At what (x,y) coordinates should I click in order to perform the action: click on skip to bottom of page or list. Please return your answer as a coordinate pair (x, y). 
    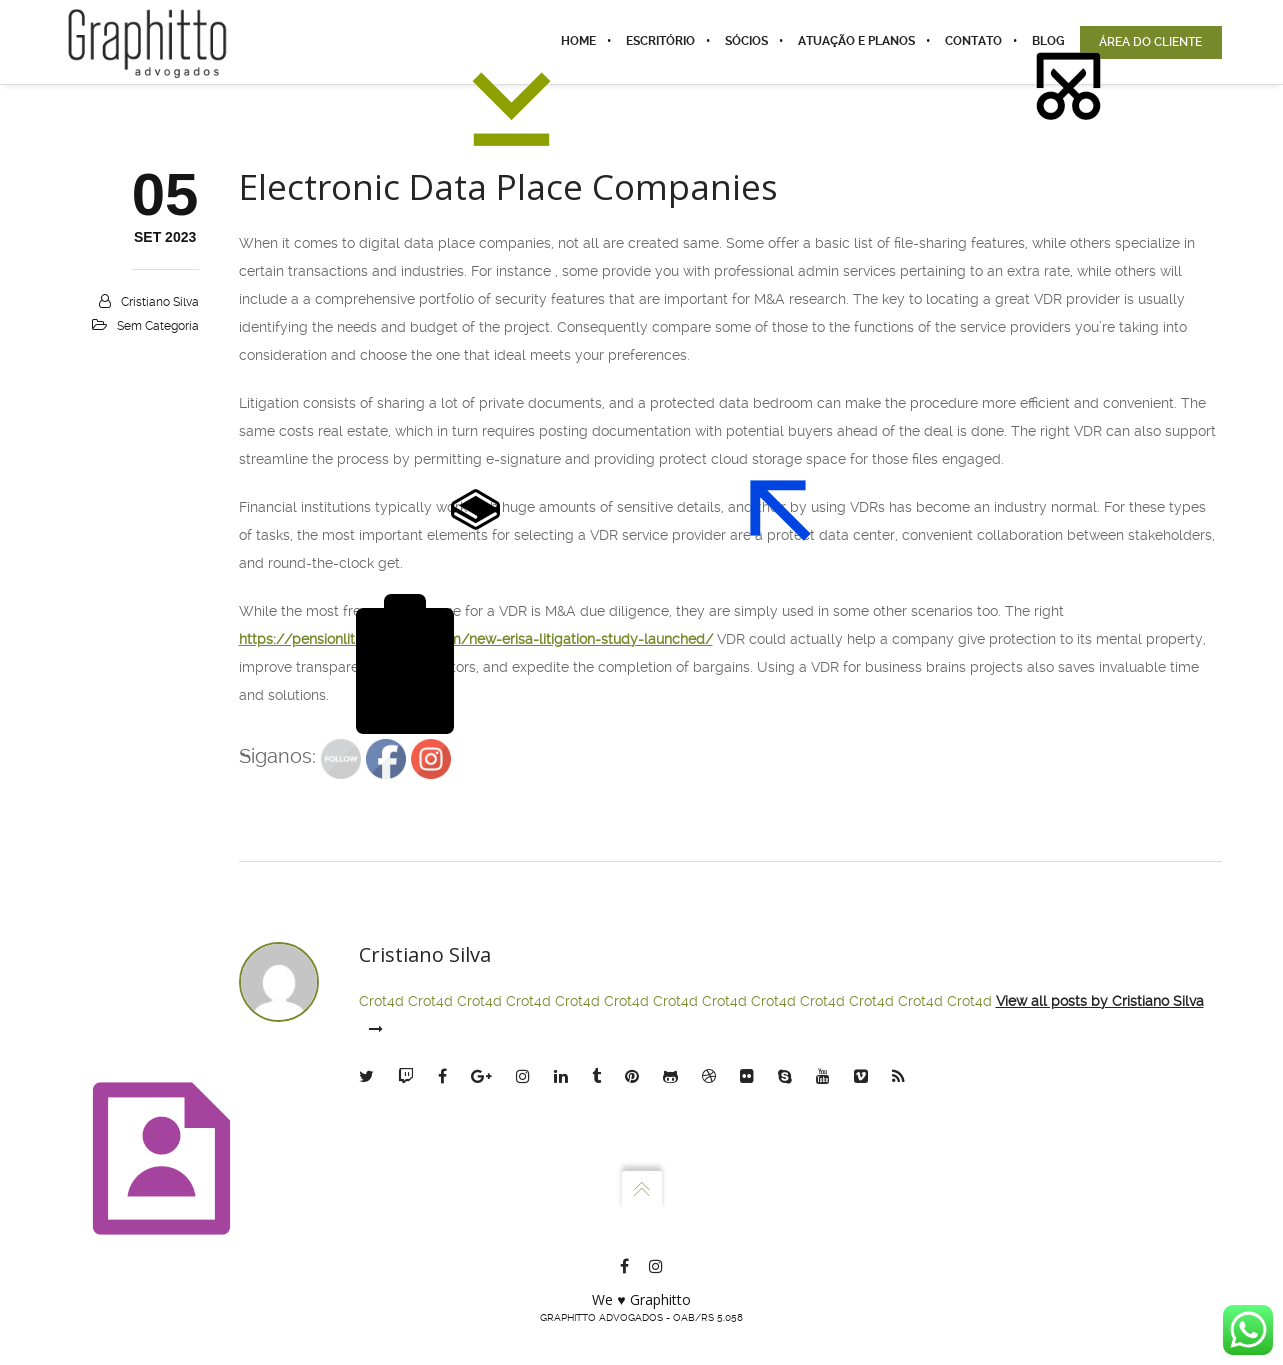
    Looking at the image, I should click on (511, 114).